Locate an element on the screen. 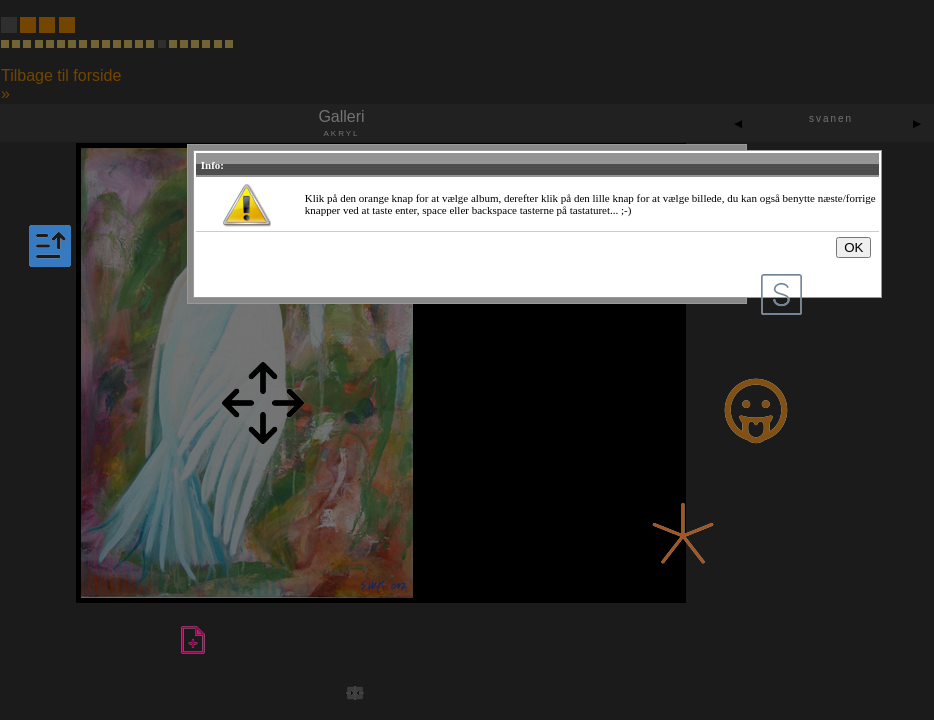 This screenshot has width=934, height=720. collapse or minimize a panel horizontally is located at coordinates (355, 693).